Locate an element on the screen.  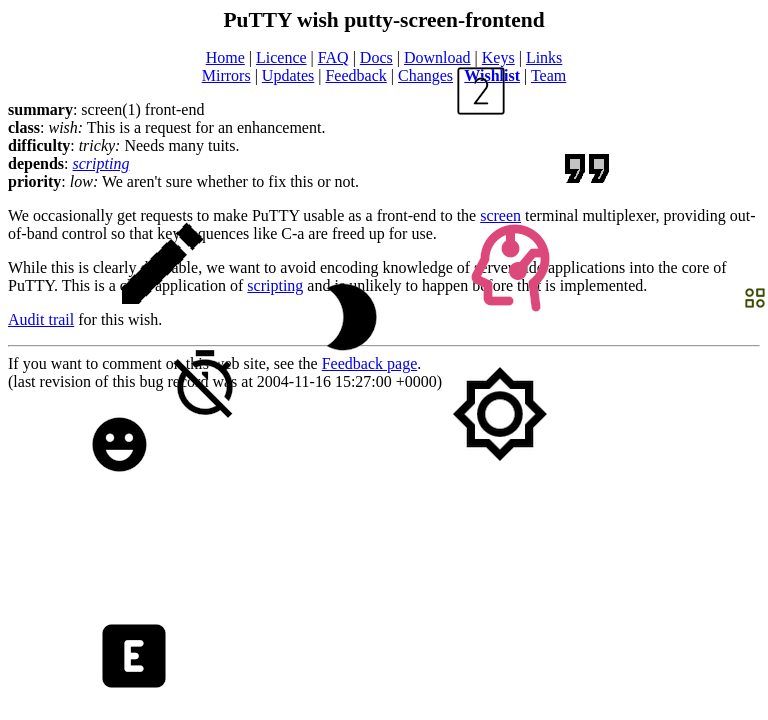
indicates step two in a multi-step process is located at coordinates (481, 91).